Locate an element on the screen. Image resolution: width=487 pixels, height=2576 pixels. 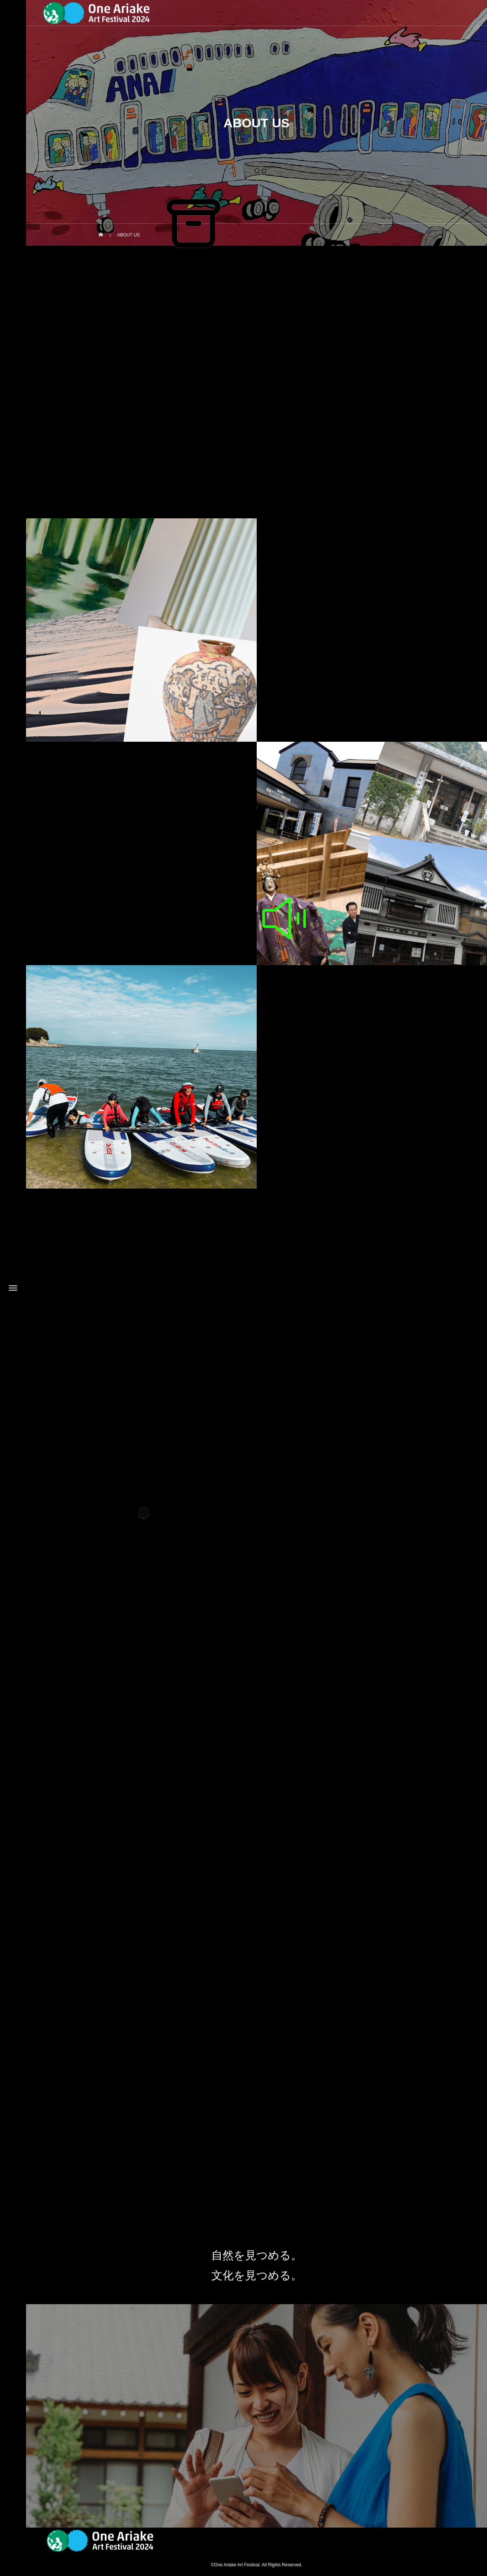
view notifications is located at coordinates (144, 1513).